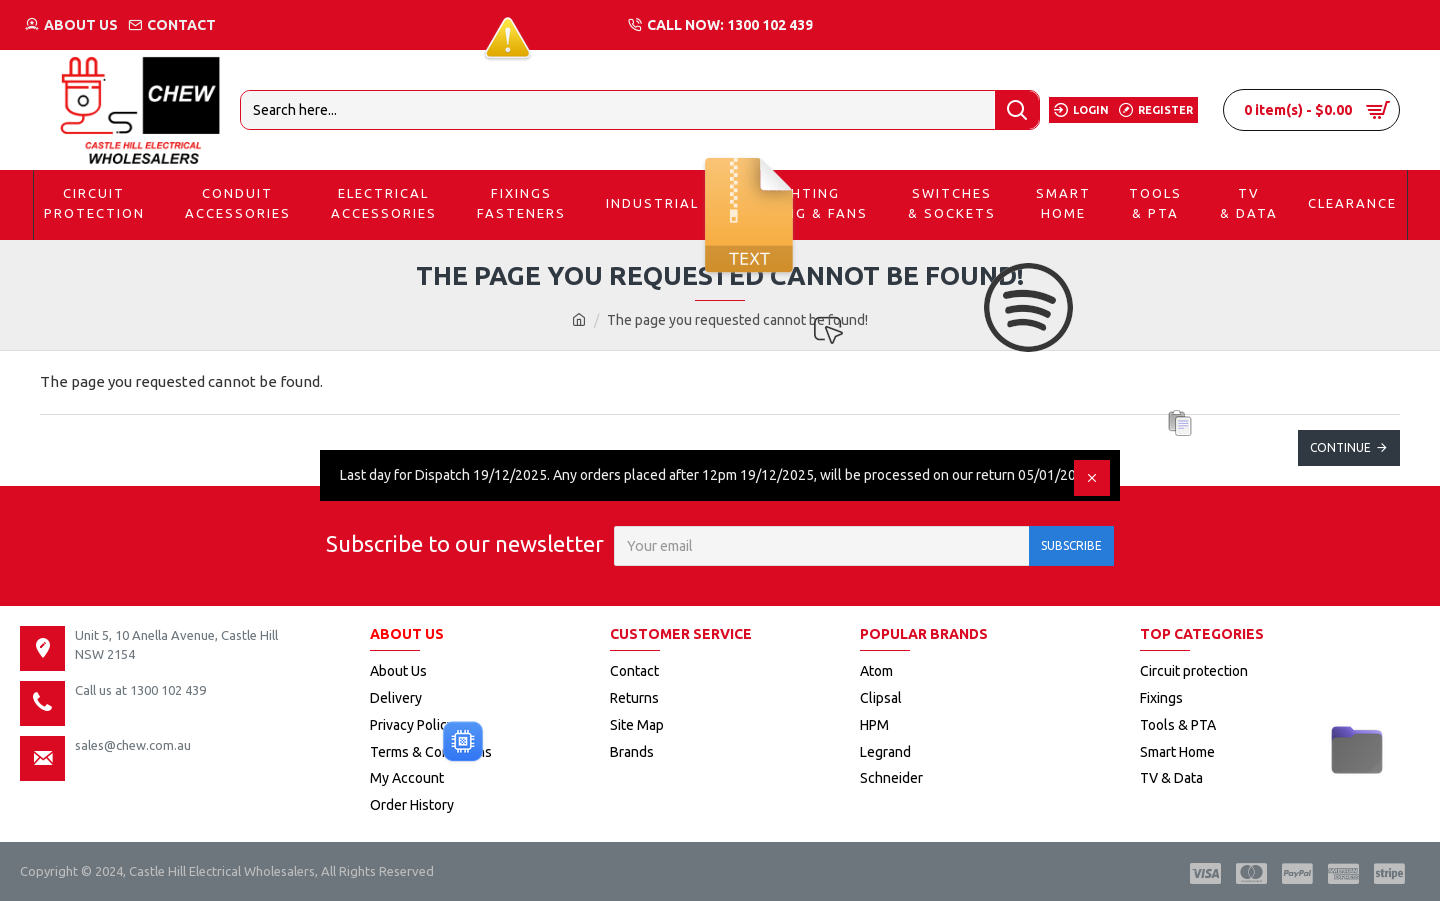 This screenshot has width=1440, height=901. Describe the element at coordinates (475, 77) in the screenshot. I see `indicates a warning or caution state` at that location.